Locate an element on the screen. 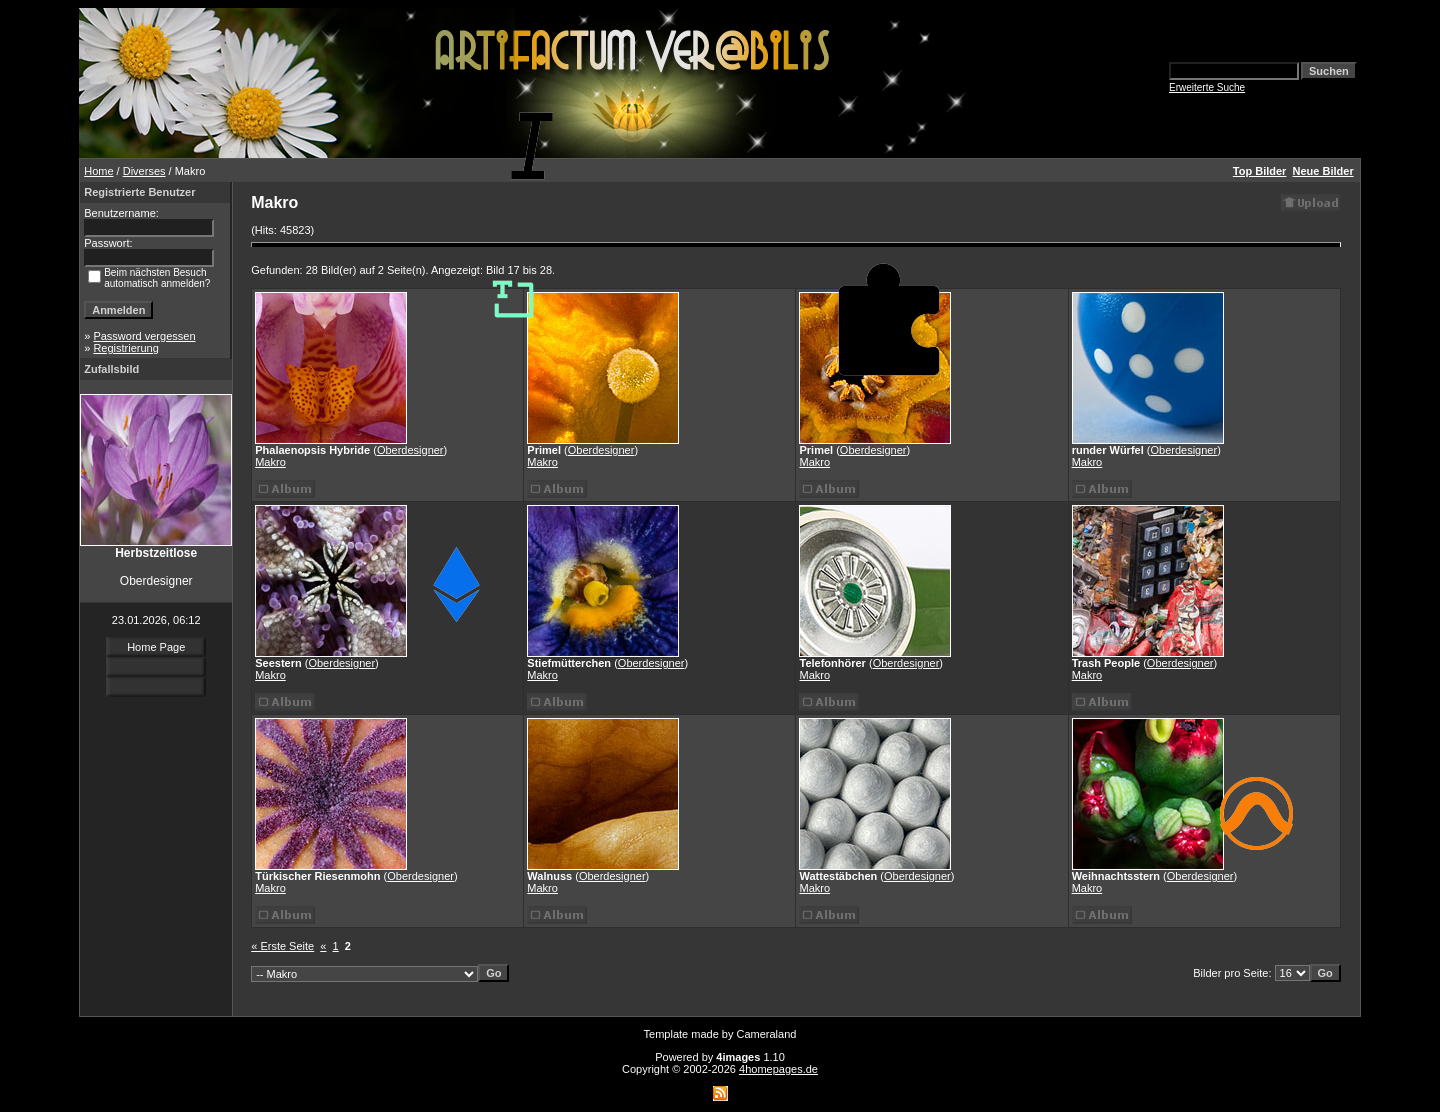  Ethereum cryptocurrency logo is located at coordinates (456, 584).